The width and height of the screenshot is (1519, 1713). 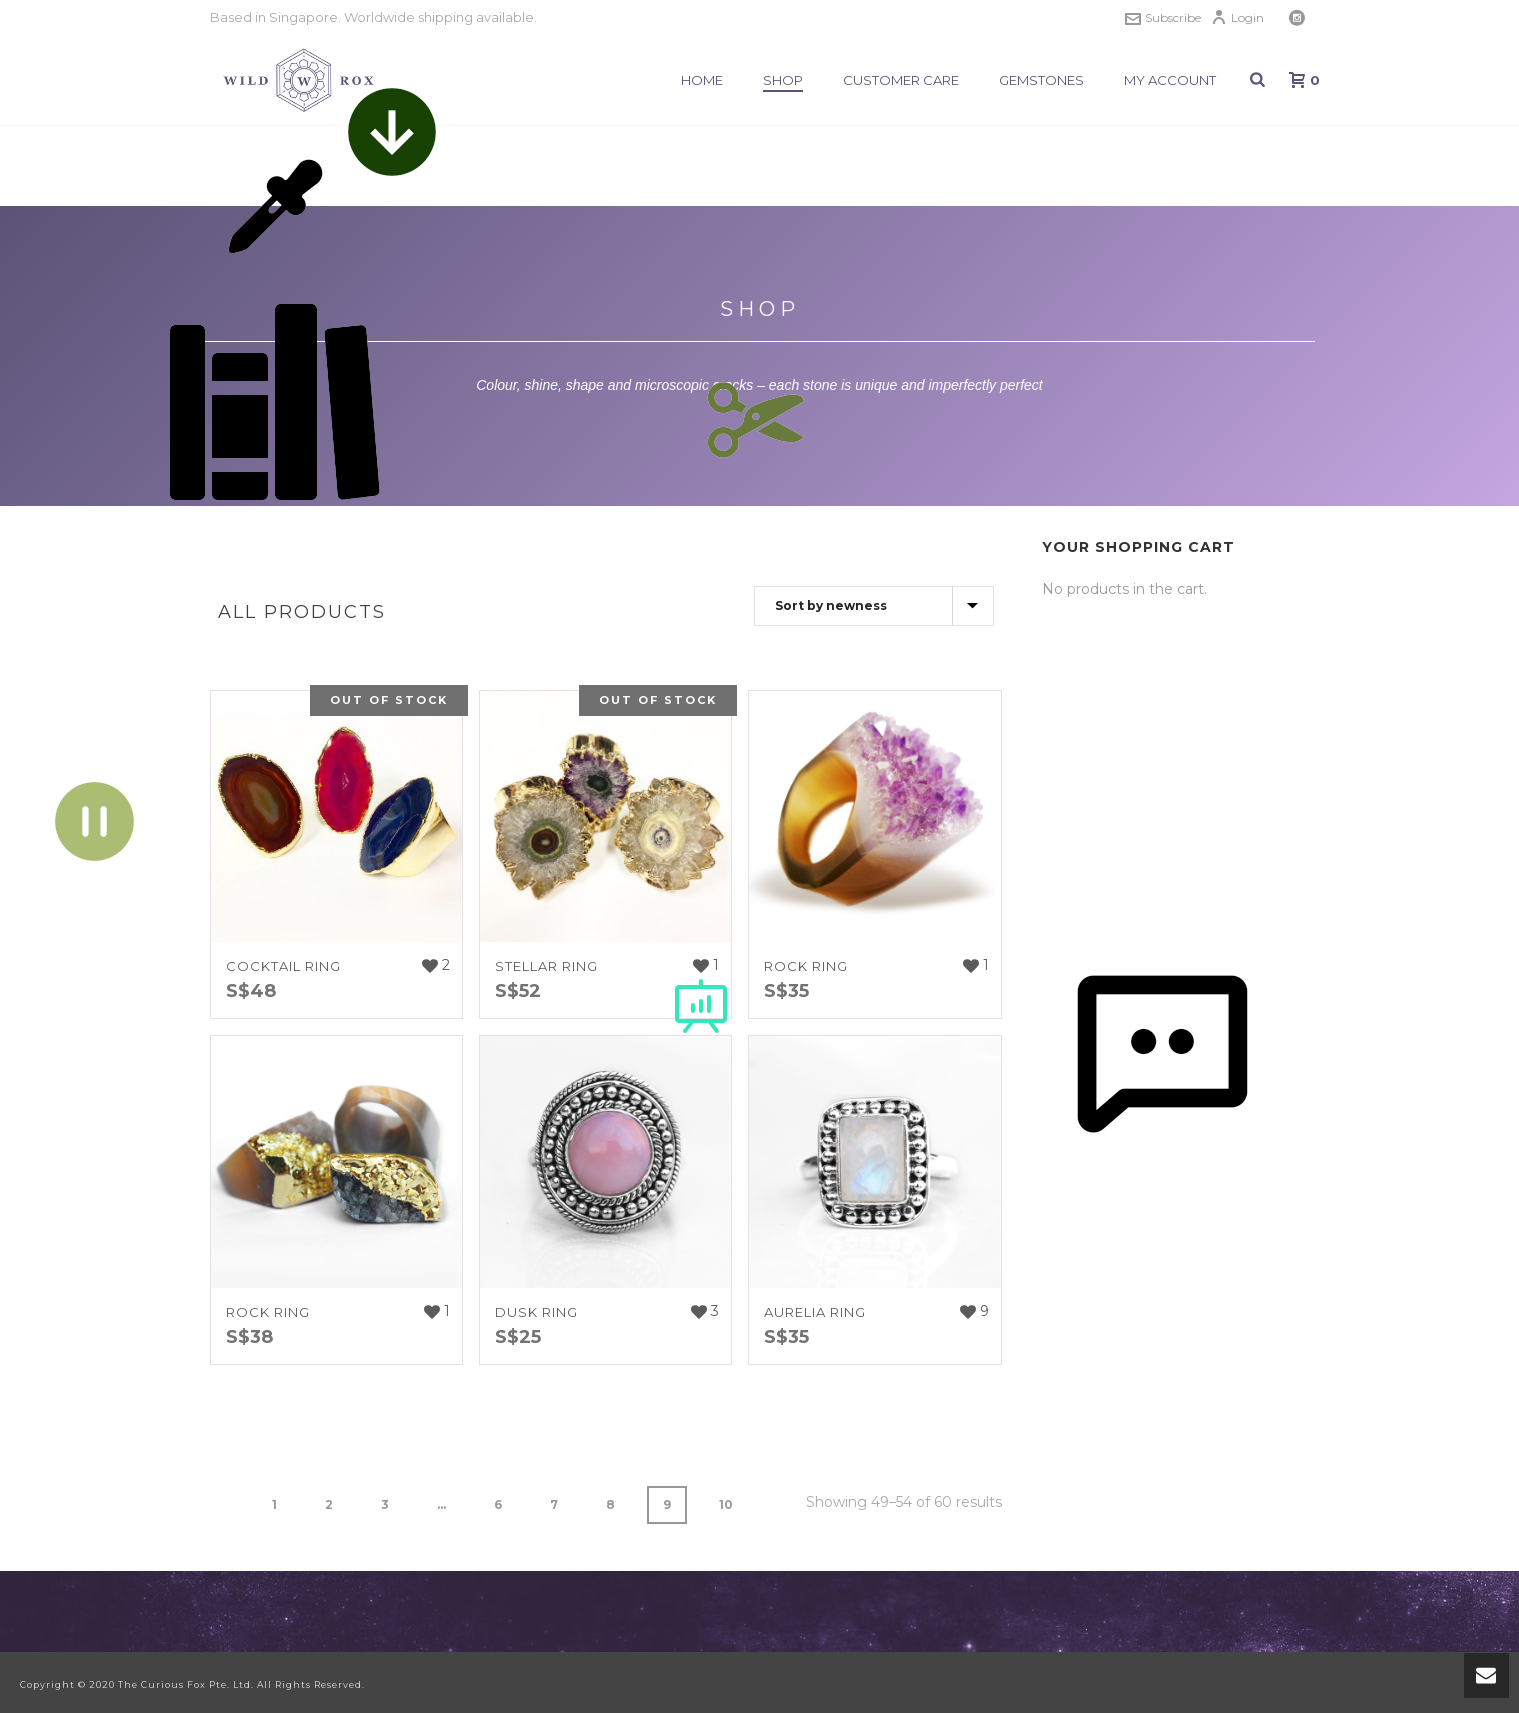 What do you see at coordinates (94, 821) in the screenshot?
I see `pause media playback` at bounding box center [94, 821].